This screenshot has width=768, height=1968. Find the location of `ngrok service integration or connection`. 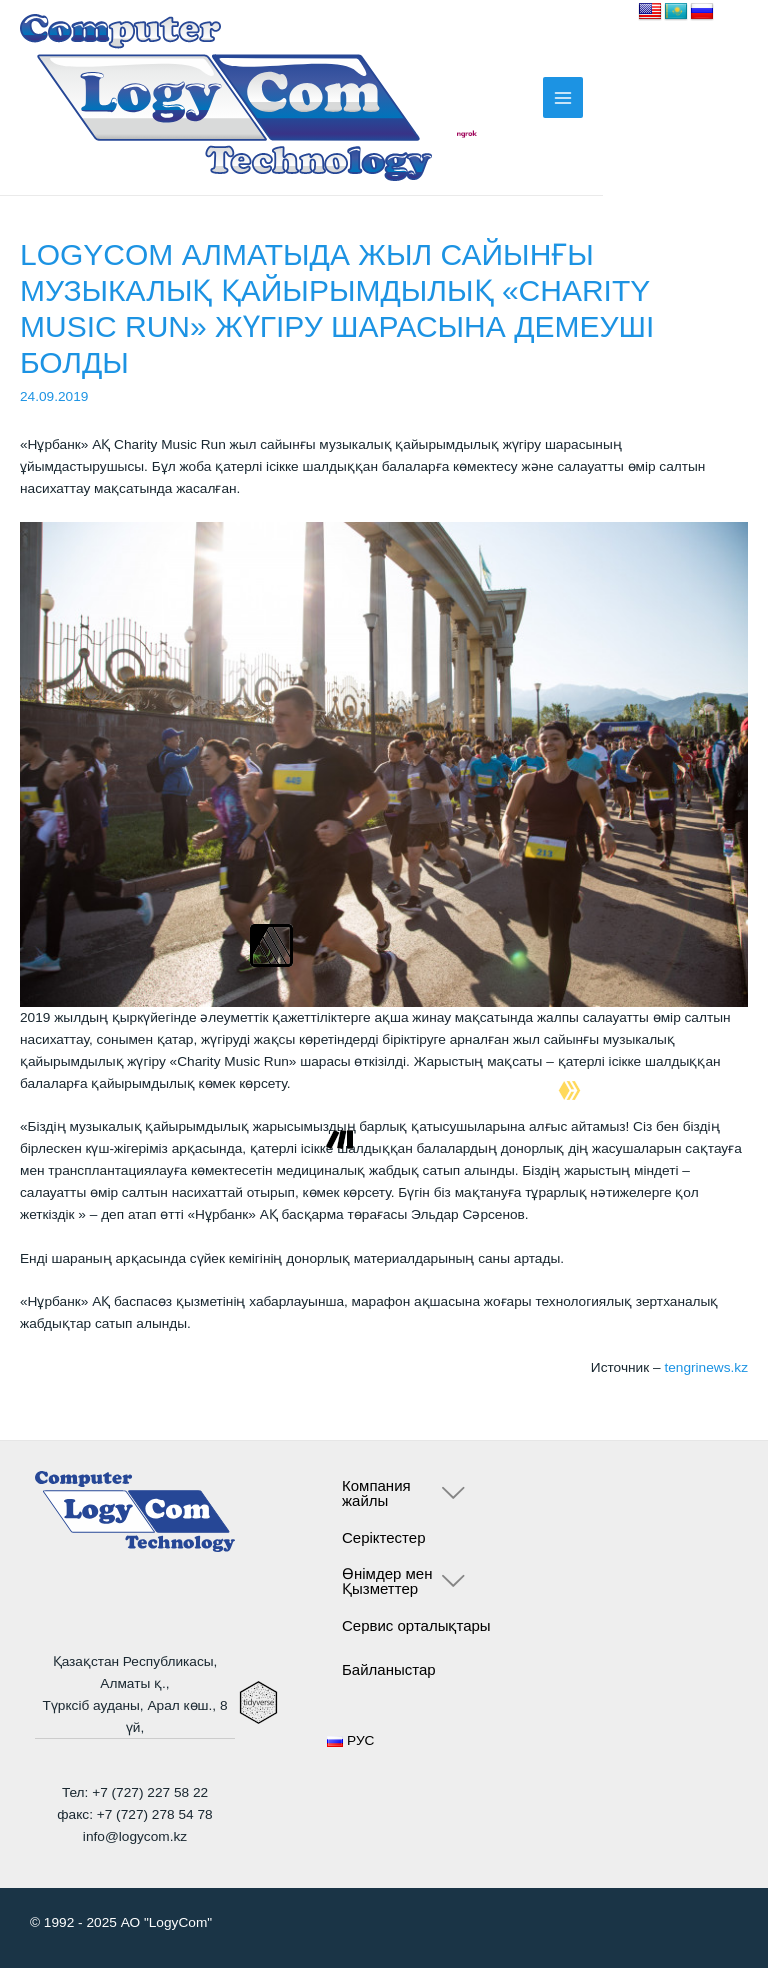

ngrok service integration or connection is located at coordinates (467, 134).